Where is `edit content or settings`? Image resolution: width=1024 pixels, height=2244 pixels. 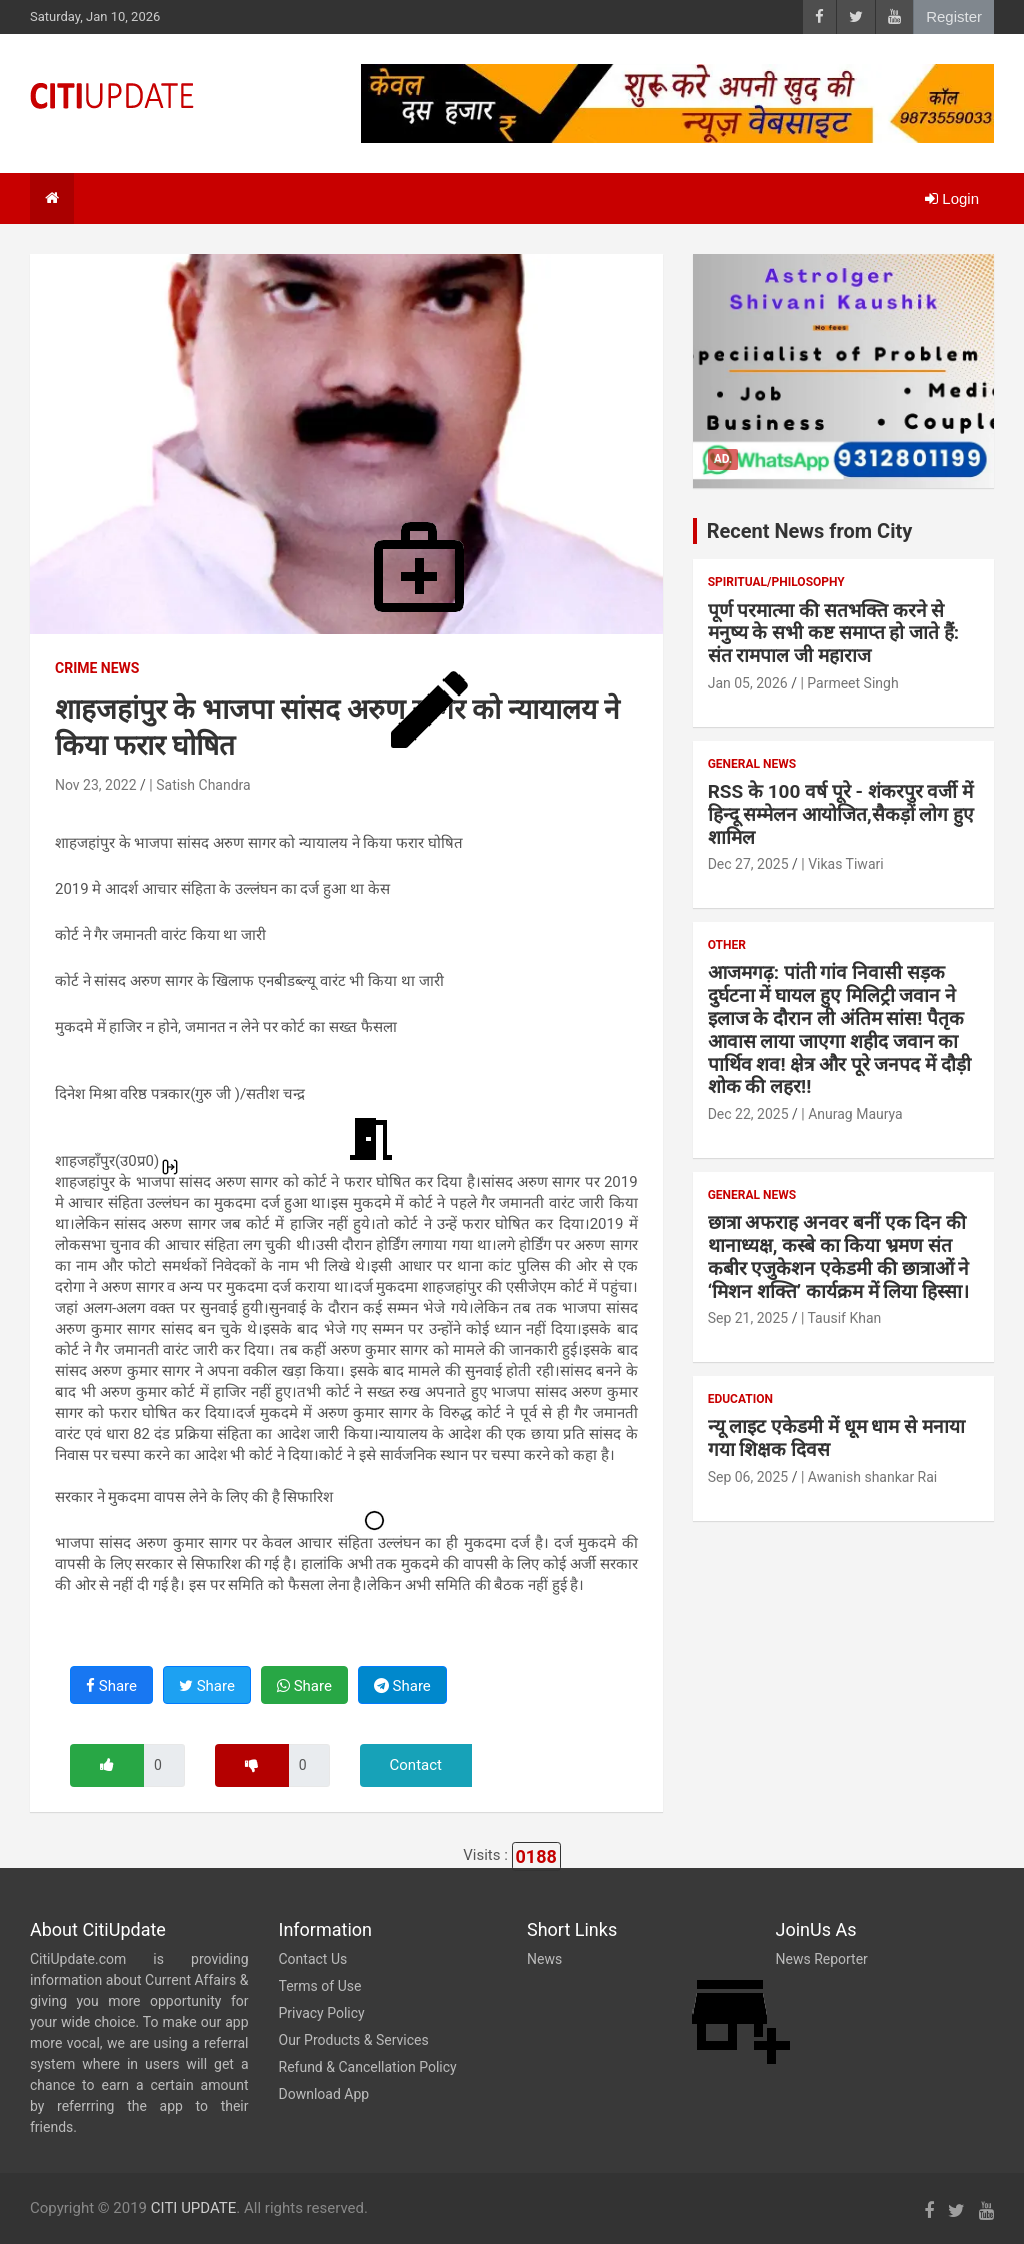
edit content or settings is located at coordinates (429, 709).